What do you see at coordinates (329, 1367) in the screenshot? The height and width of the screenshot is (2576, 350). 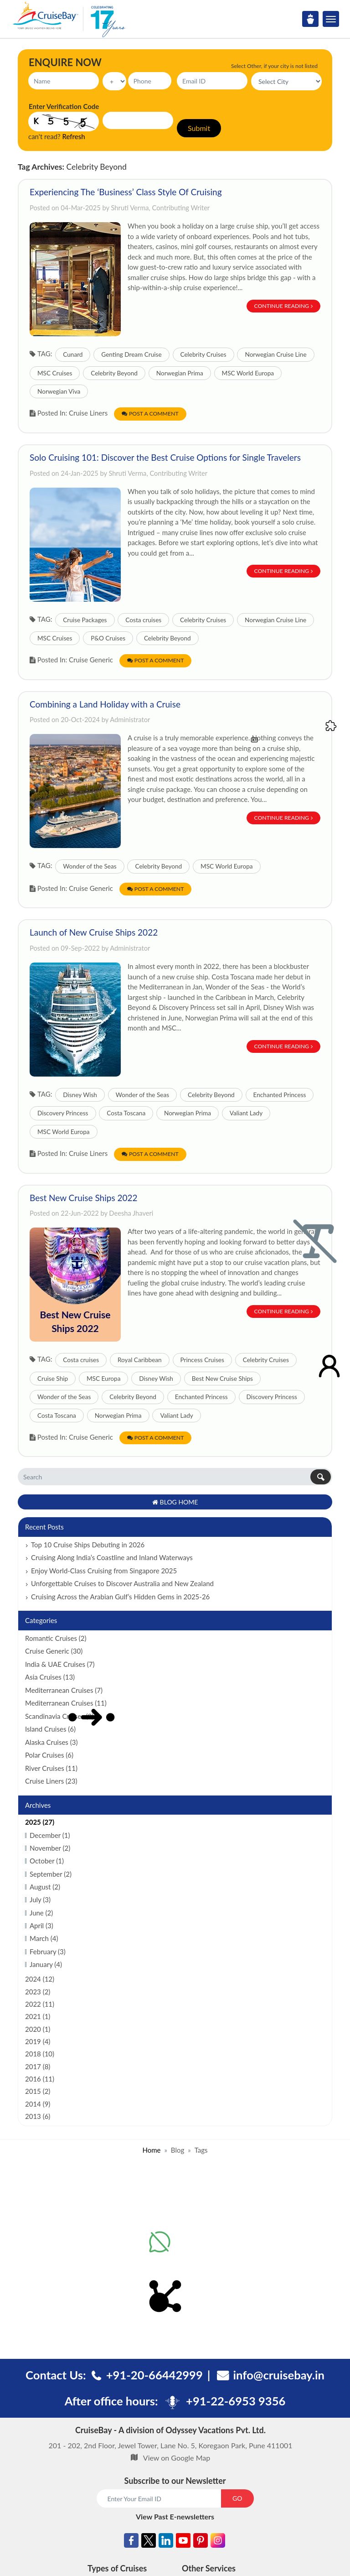 I see `view your profile` at bounding box center [329, 1367].